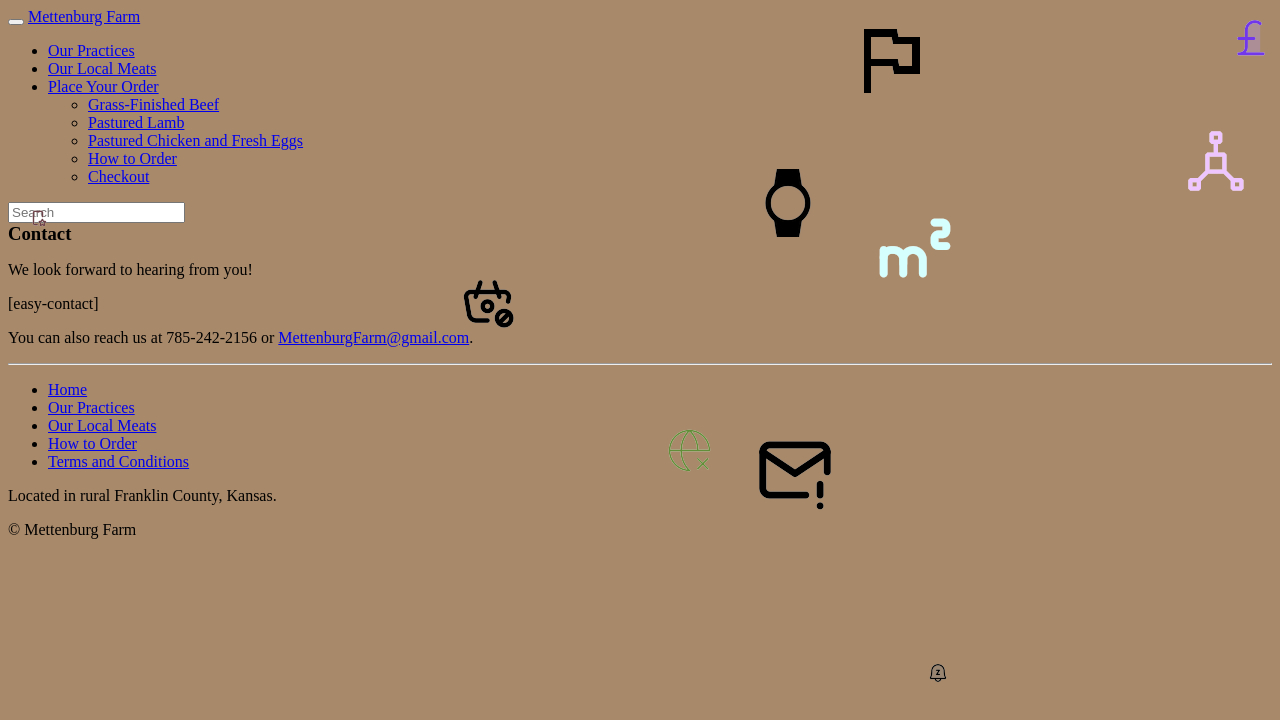 This screenshot has height=720, width=1280. I want to click on display area measurement in square meters, so click(915, 250).